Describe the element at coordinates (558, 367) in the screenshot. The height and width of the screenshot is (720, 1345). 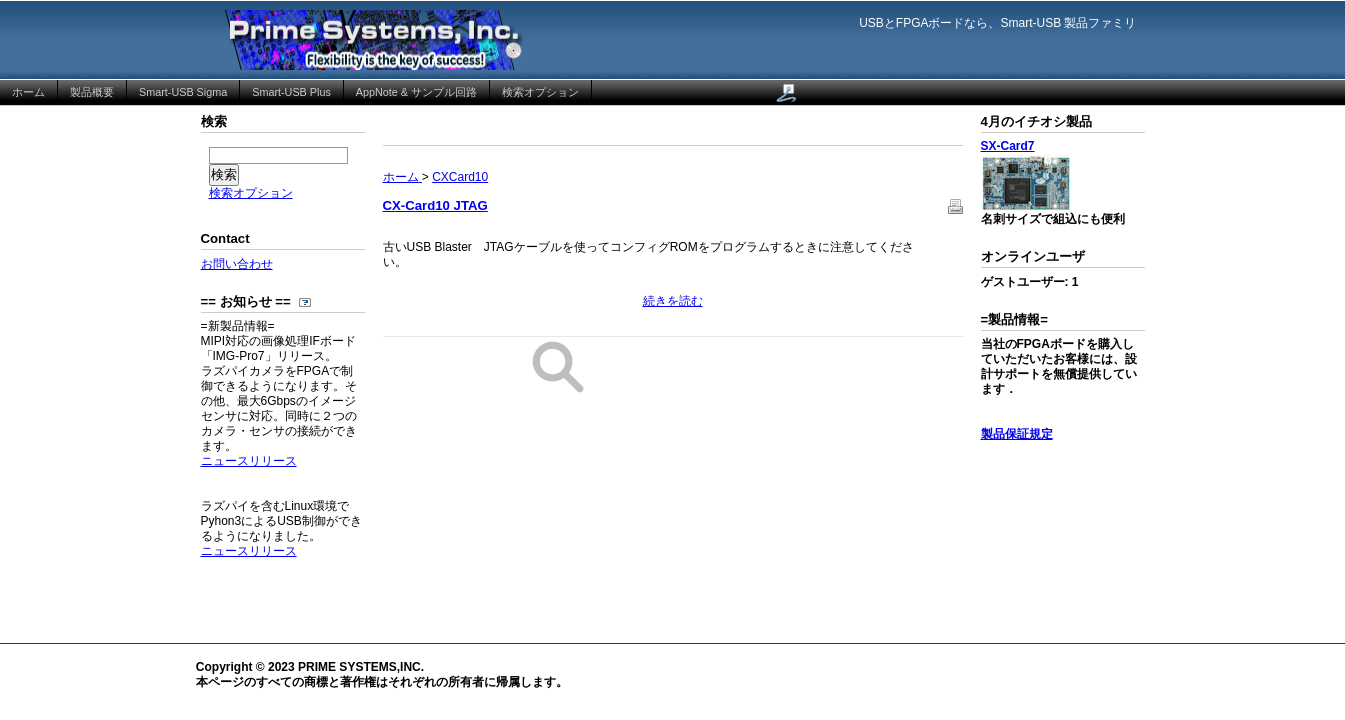
I see `open saved searches folder` at that location.